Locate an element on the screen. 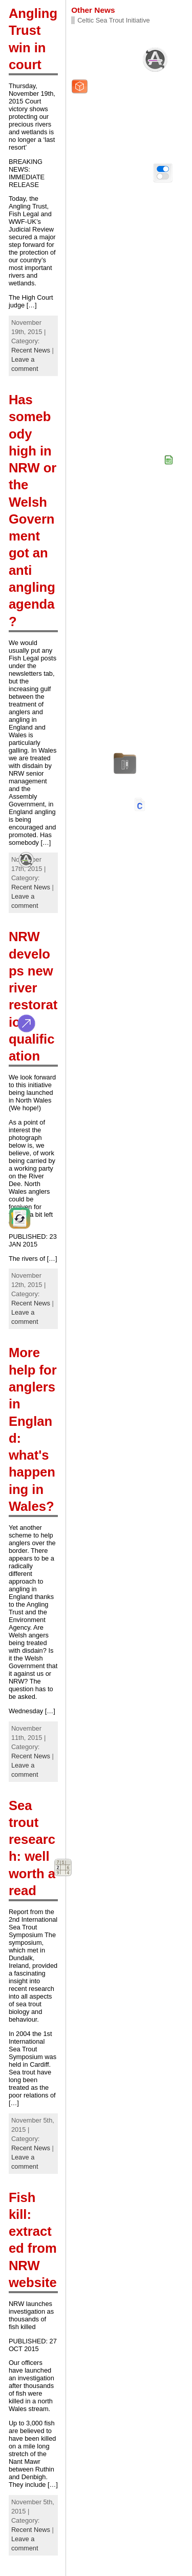 This screenshot has height=2576, width=192. access document templates folder is located at coordinates (125, 763).